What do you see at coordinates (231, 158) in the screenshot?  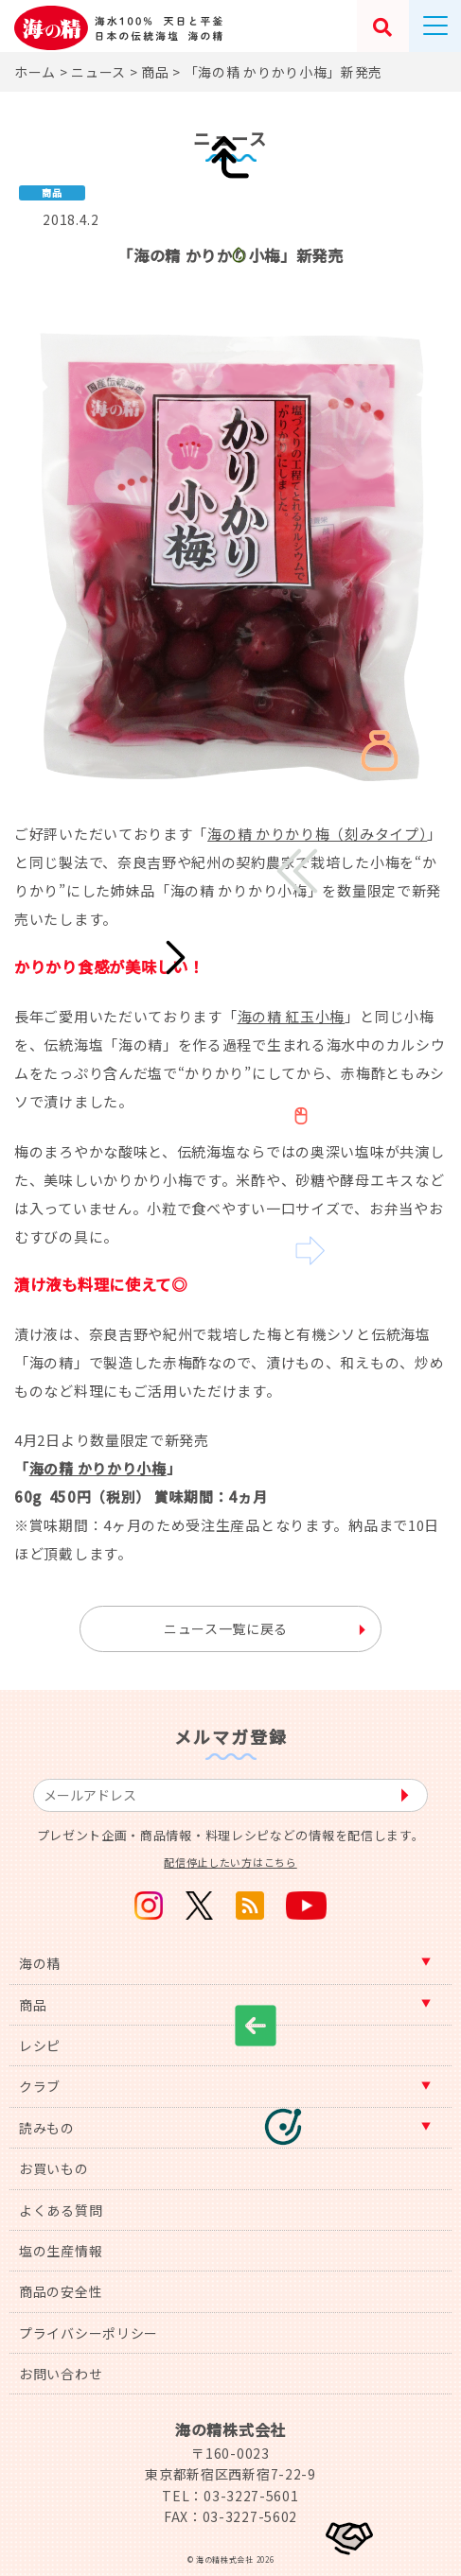 I see `go back two levels in navigation` at bounding box center [231, 158].